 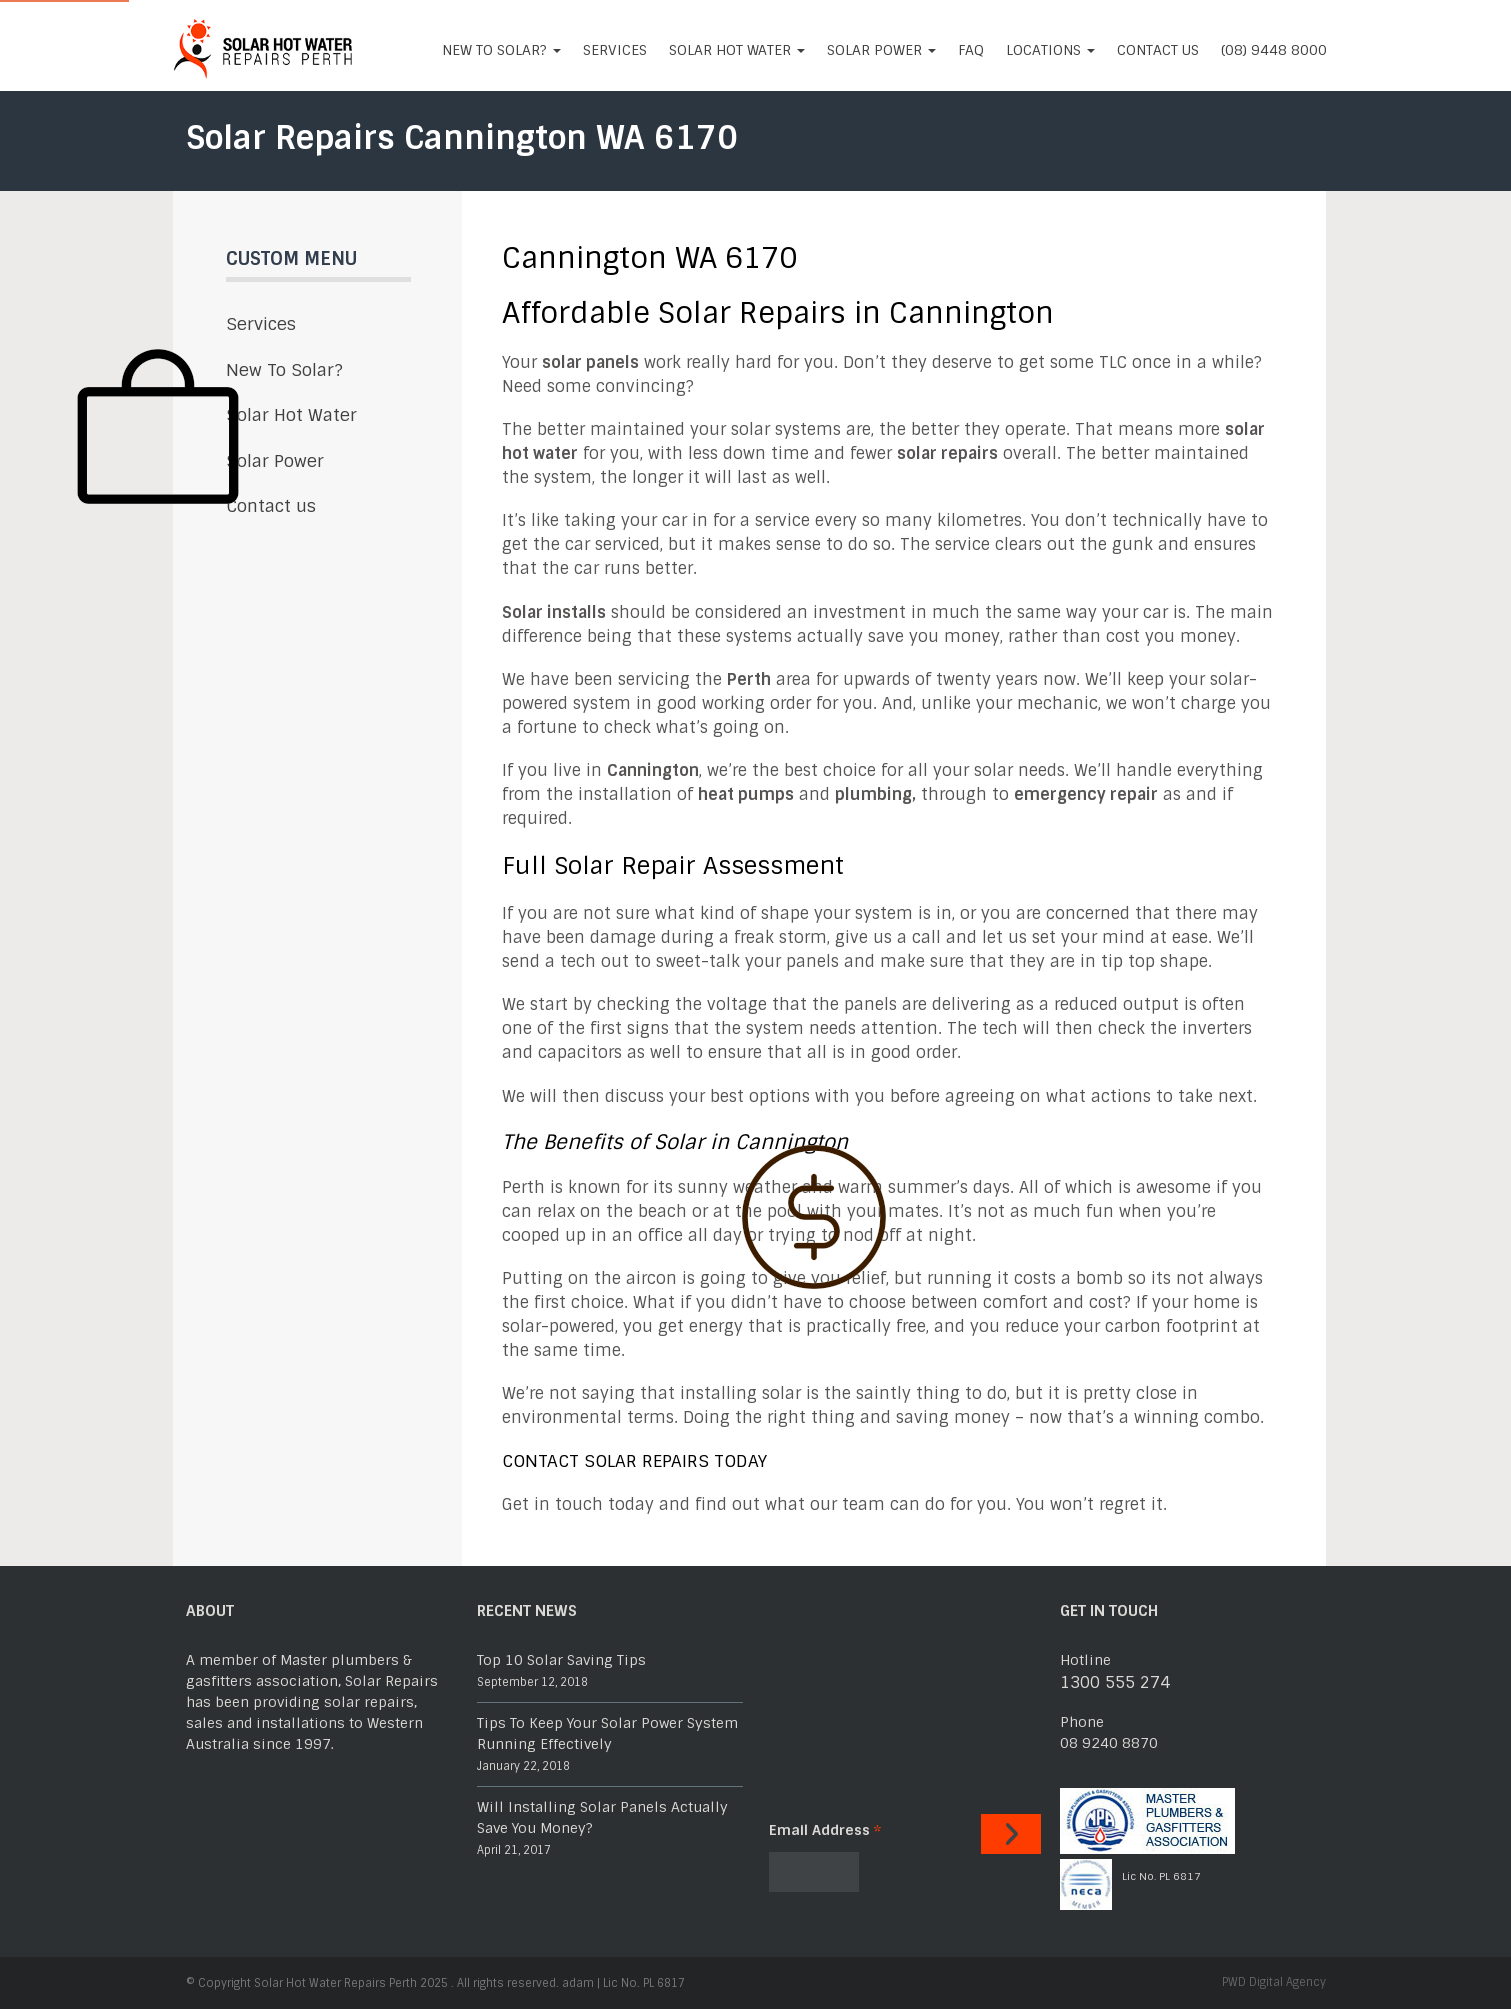 What do you see at coordinates (158, 436) in the screenshot?
I see `view your shopping bag` at bounding box center [158, 436].